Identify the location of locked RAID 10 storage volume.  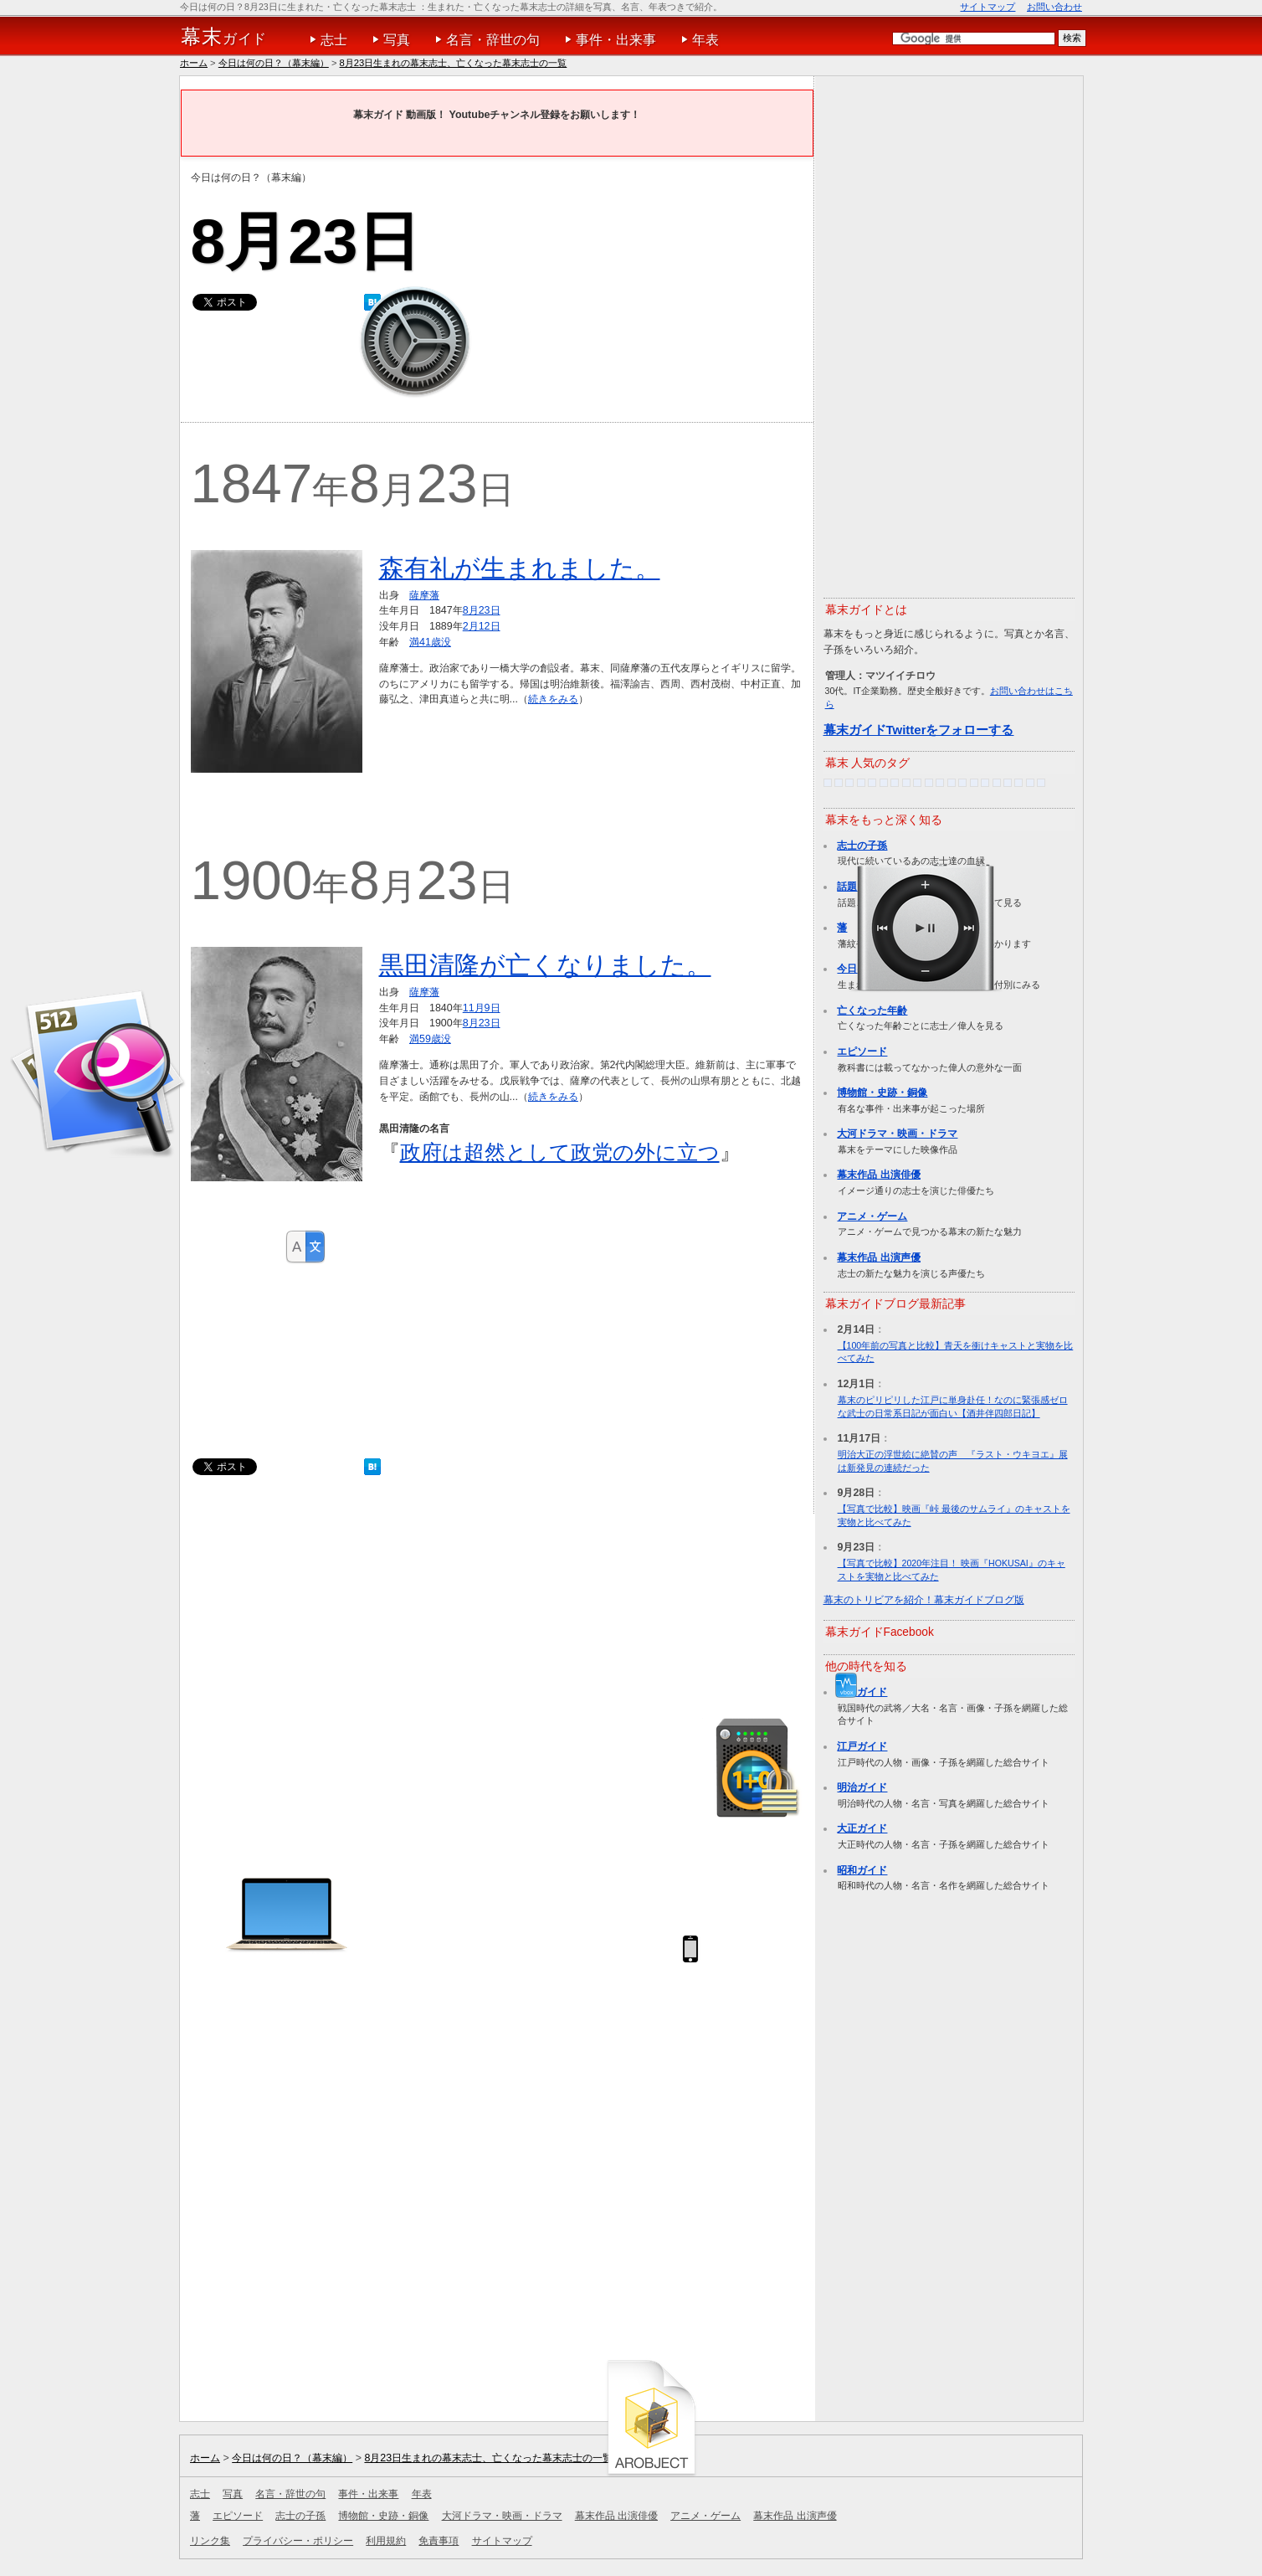
(752, 1767).